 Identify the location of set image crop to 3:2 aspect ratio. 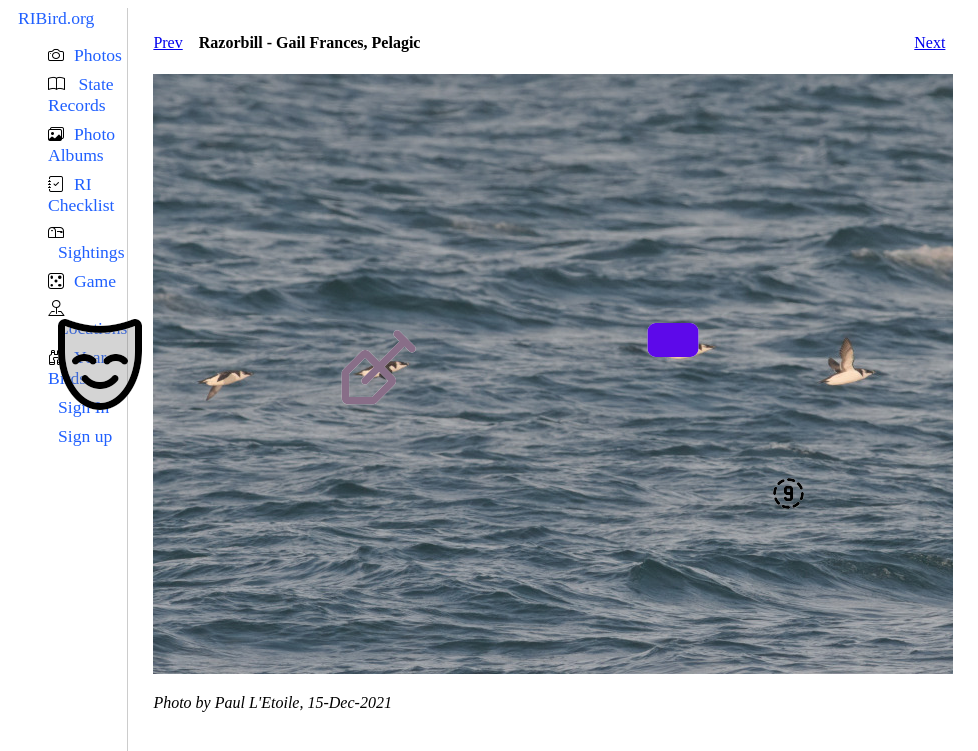
(673, 340).